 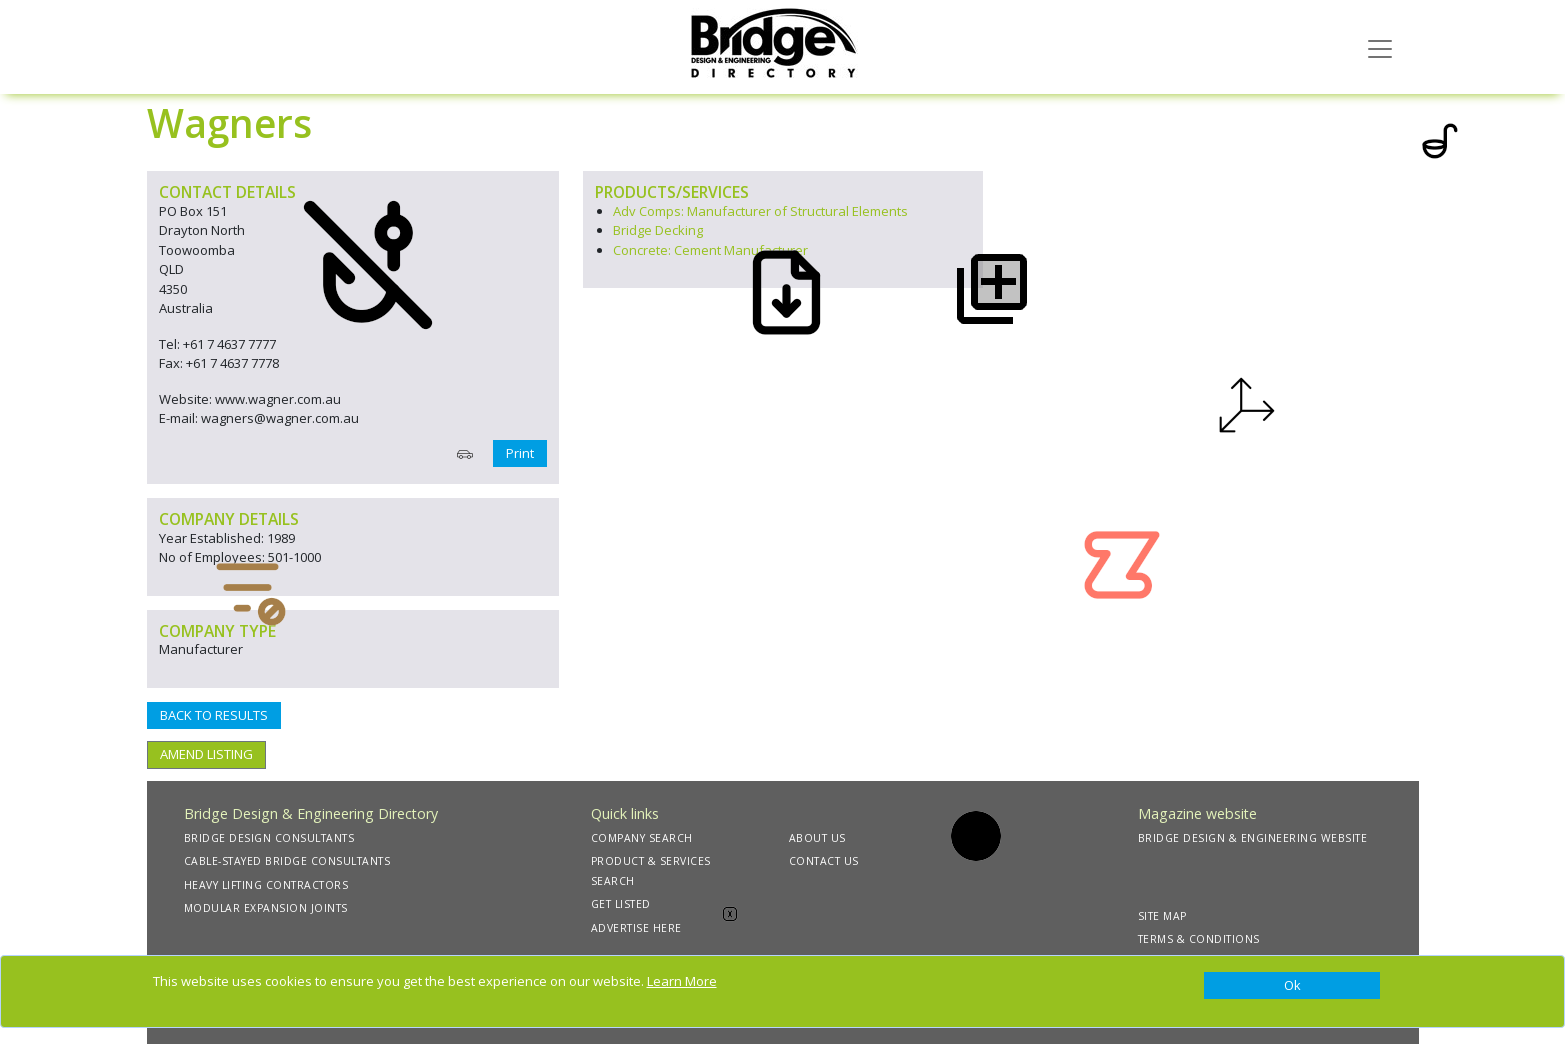 I want to click on open zwift app, so click(x=1122, y=565).